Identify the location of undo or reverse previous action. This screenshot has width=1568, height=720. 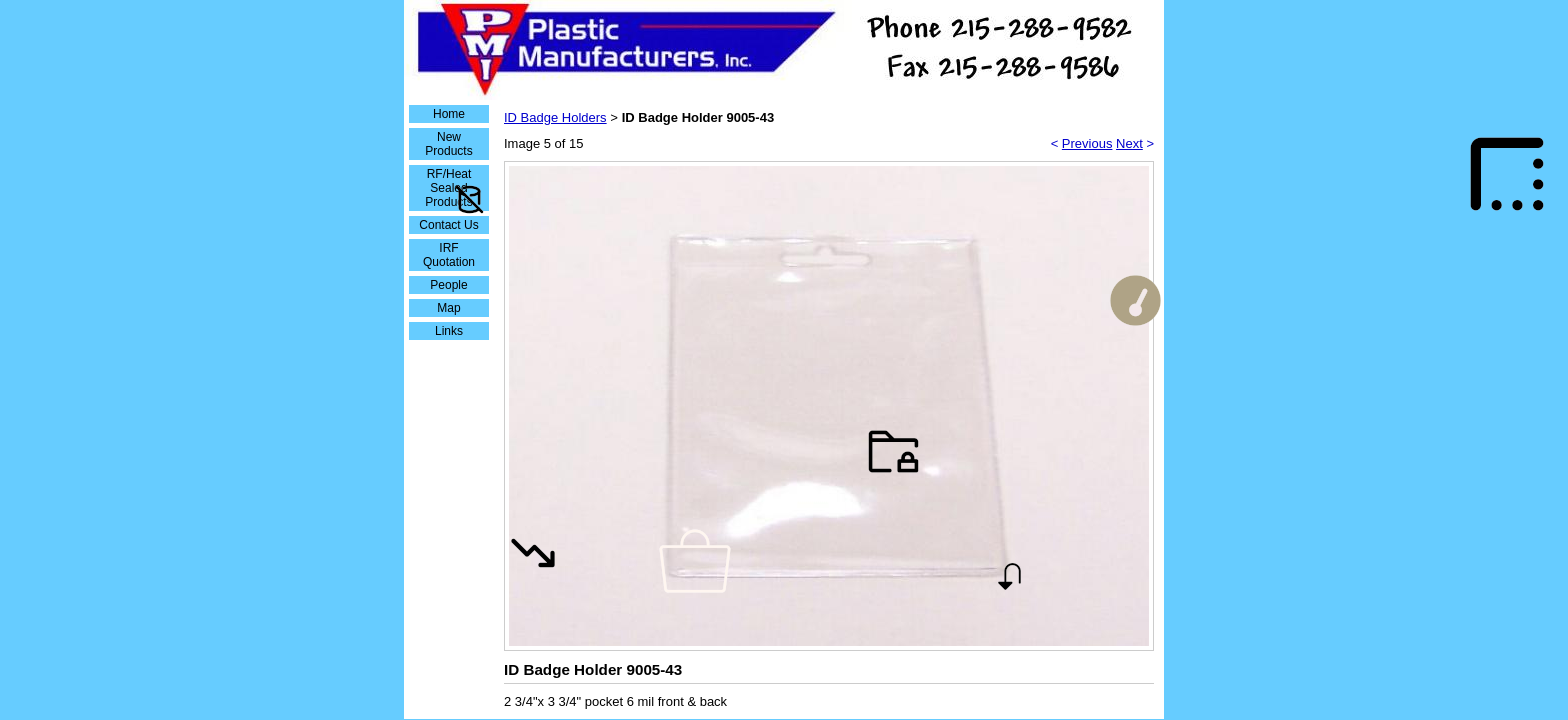
(1010, 576).